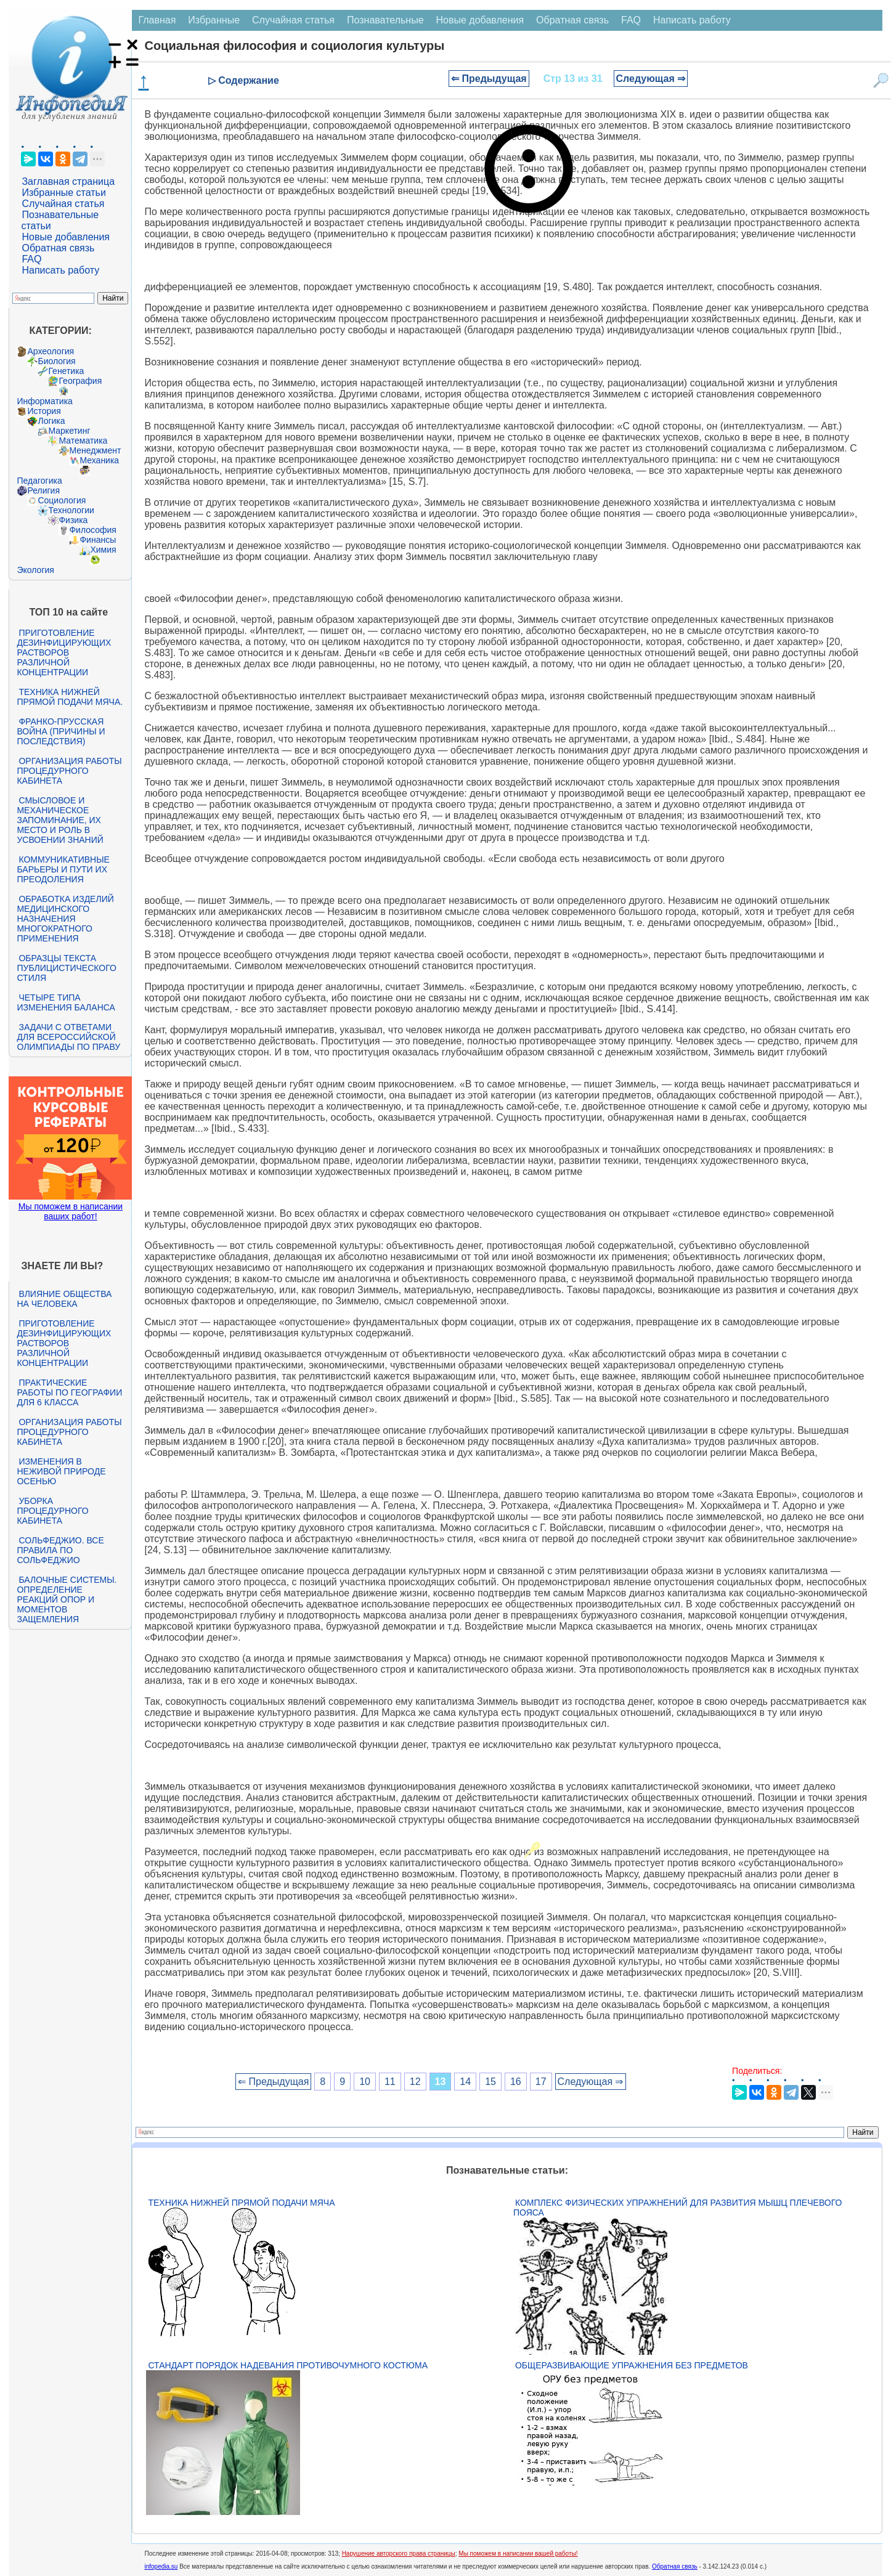 The image size is (891, 2576). I want to click on open calculator or math tools, so click(123, 53).